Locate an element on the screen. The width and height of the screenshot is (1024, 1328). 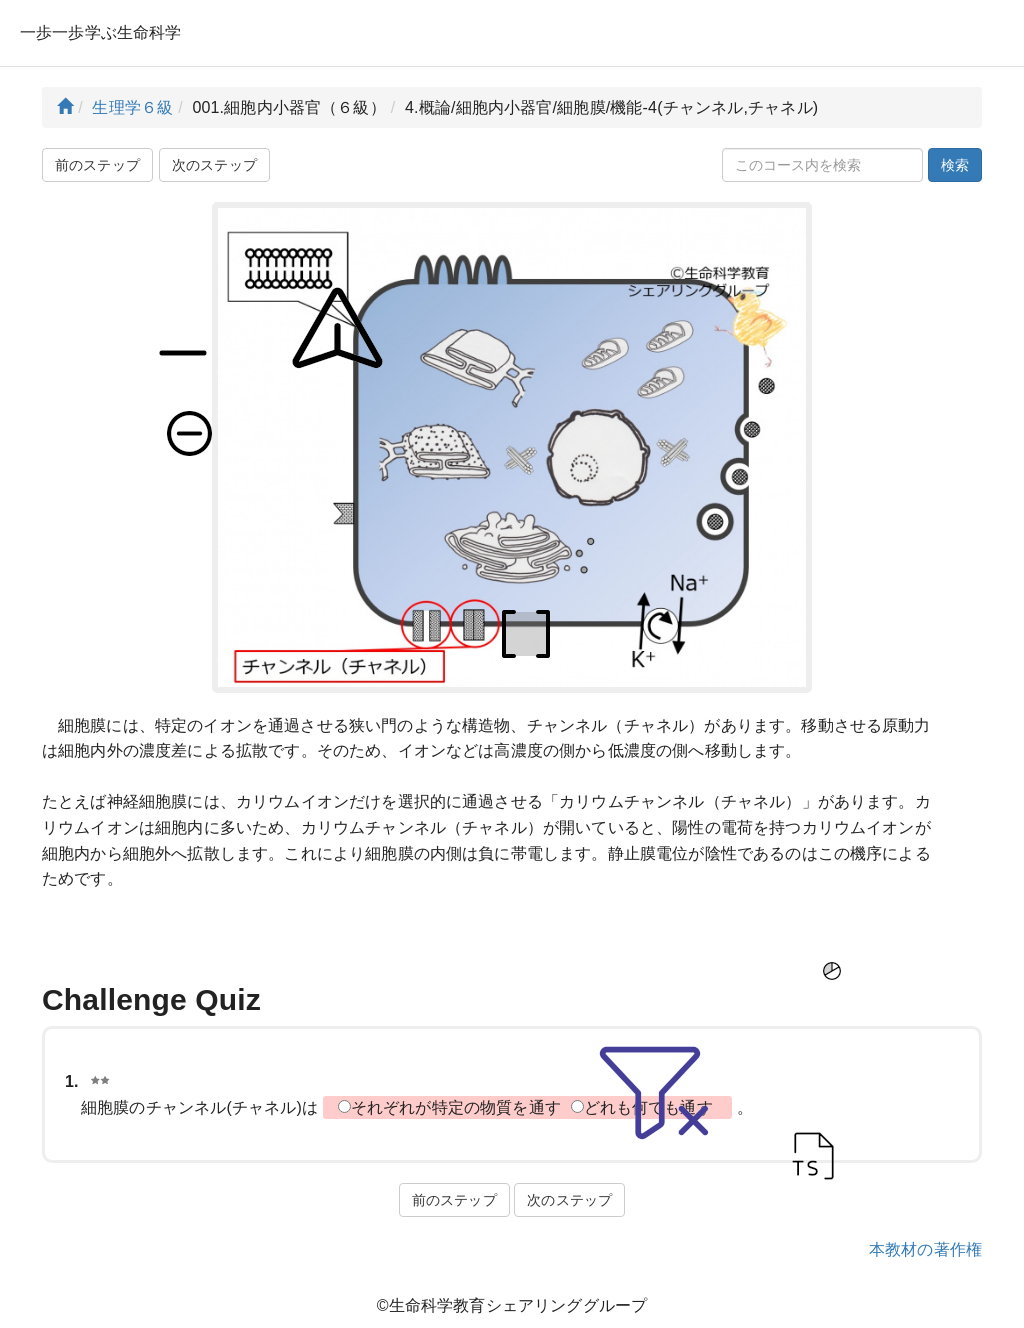
view analytics or statistics breakdown is located at coordinates (832, 971).